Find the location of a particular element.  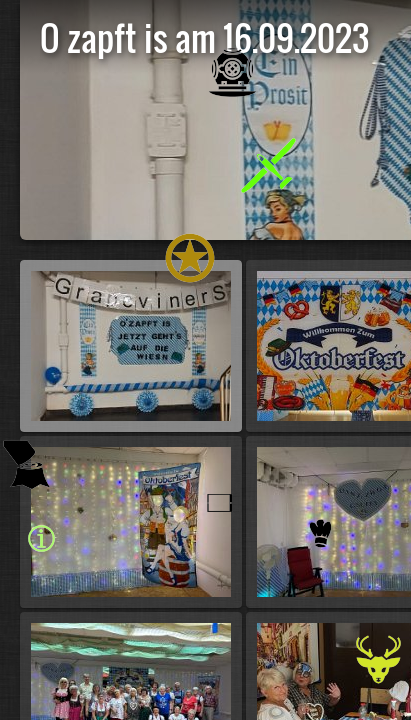

view more information or details is located at coordinates (41, 538).